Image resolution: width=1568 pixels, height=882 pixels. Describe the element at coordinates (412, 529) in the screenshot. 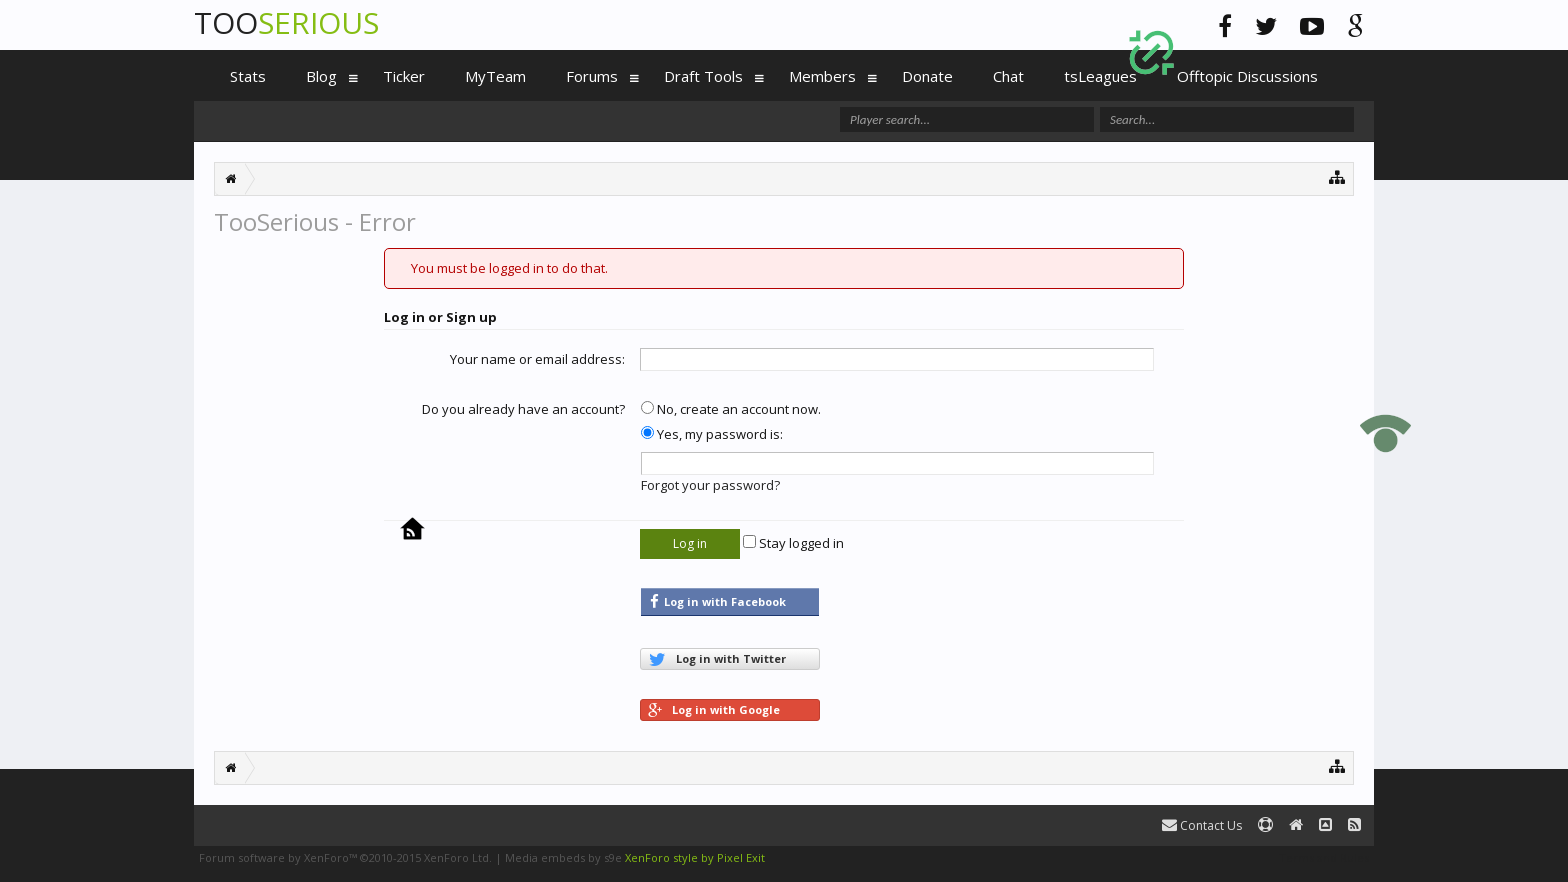

I see `connect to home wifi network` at that location.